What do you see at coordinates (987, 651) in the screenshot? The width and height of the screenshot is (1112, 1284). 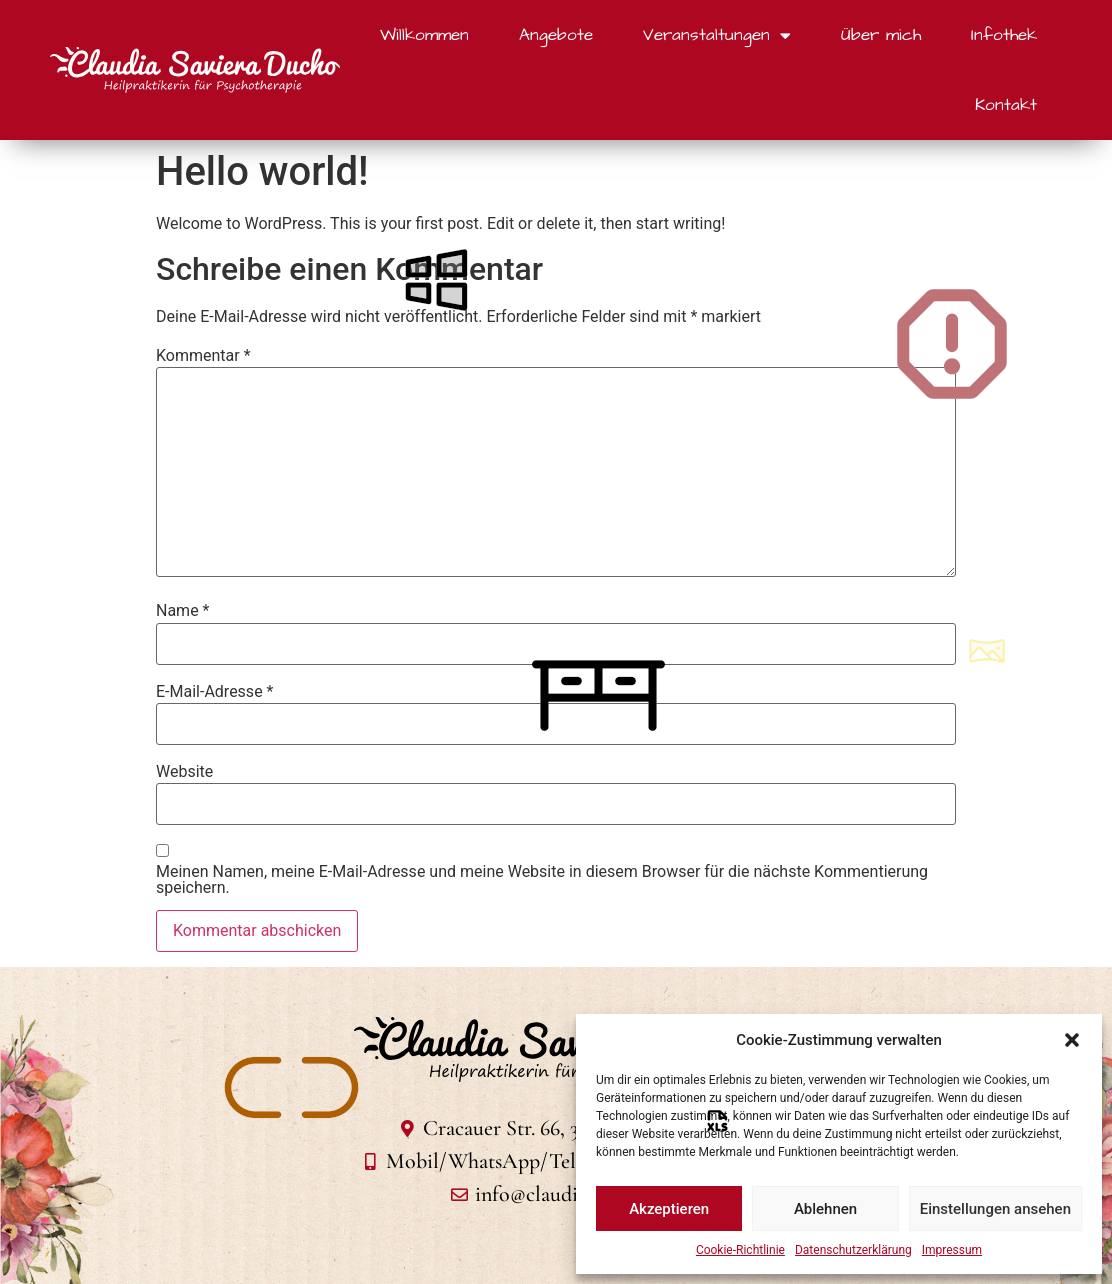 I see `view panorama or wide-angle photos` at bounding box center [987, 651].